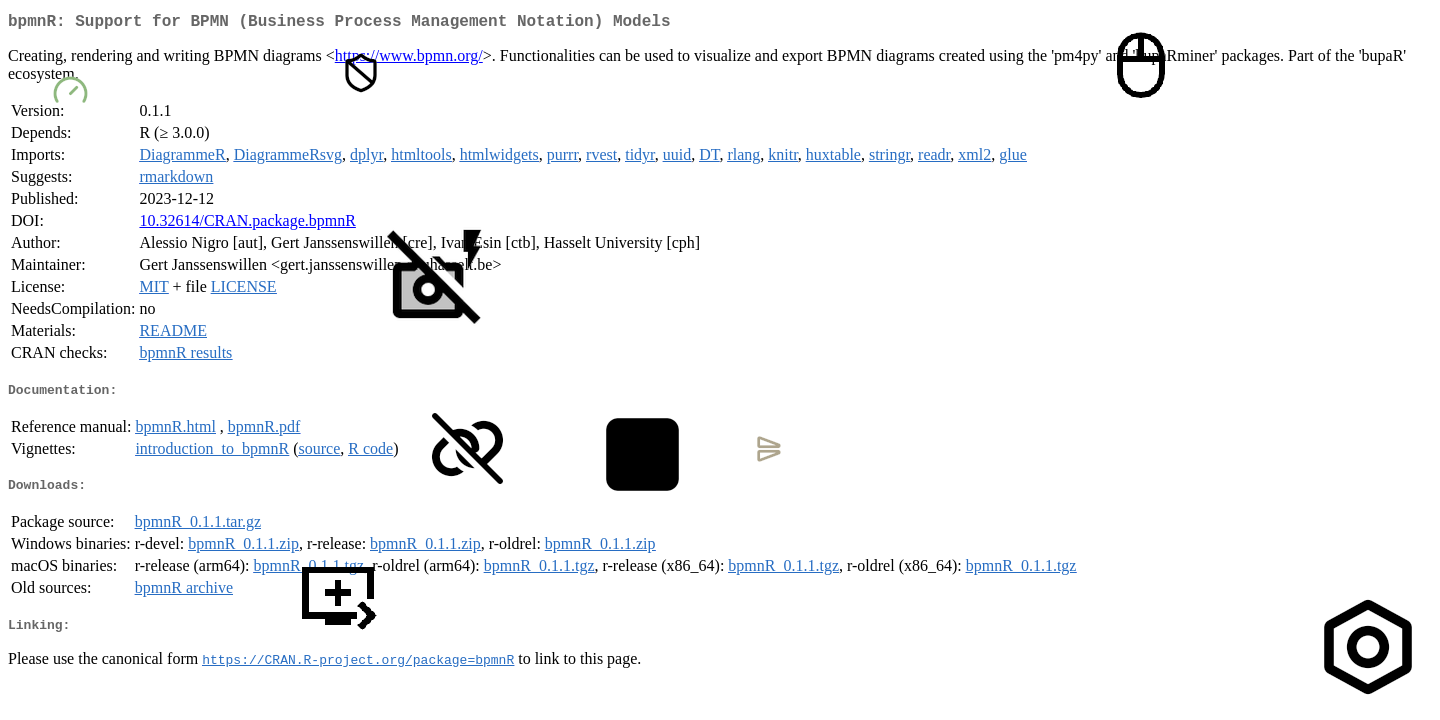 The image size is (1440, 720). I want to click on mouse input device settings, so click(1141, 65).